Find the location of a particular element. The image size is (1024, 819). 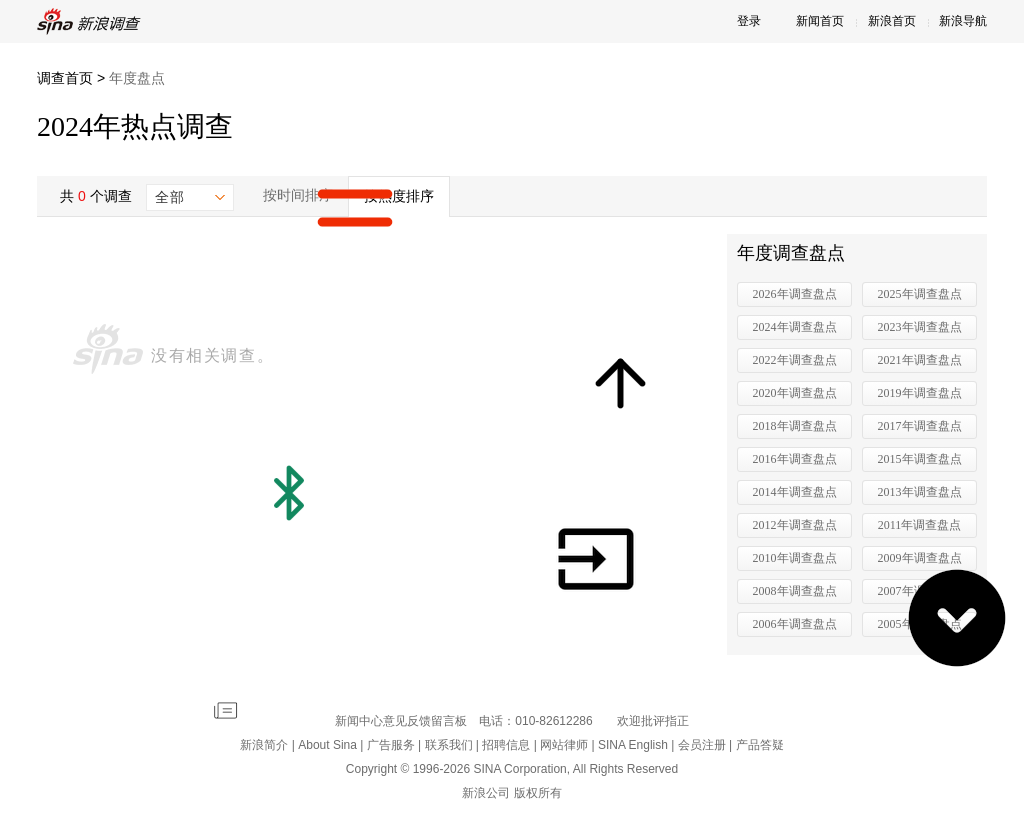

view news or articles is located at coordinates (226, 710).